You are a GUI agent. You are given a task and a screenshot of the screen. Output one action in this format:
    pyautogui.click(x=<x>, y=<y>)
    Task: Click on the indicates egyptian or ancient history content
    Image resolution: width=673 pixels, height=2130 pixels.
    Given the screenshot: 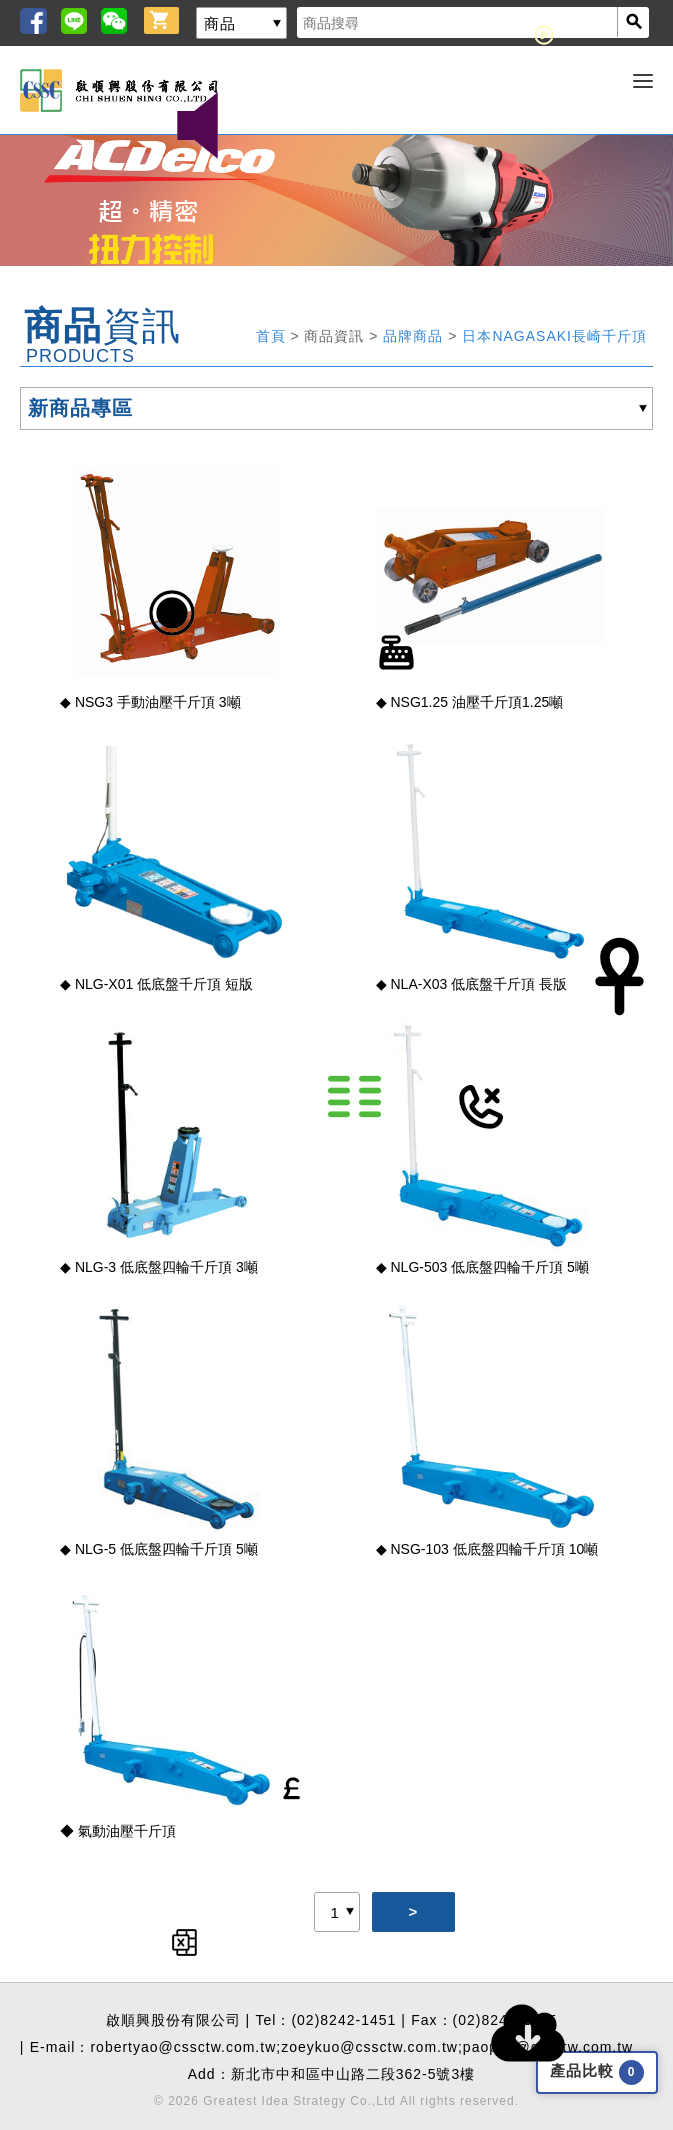 What is the action you would take?
    pyautogui.click(x=619, y=976)
    